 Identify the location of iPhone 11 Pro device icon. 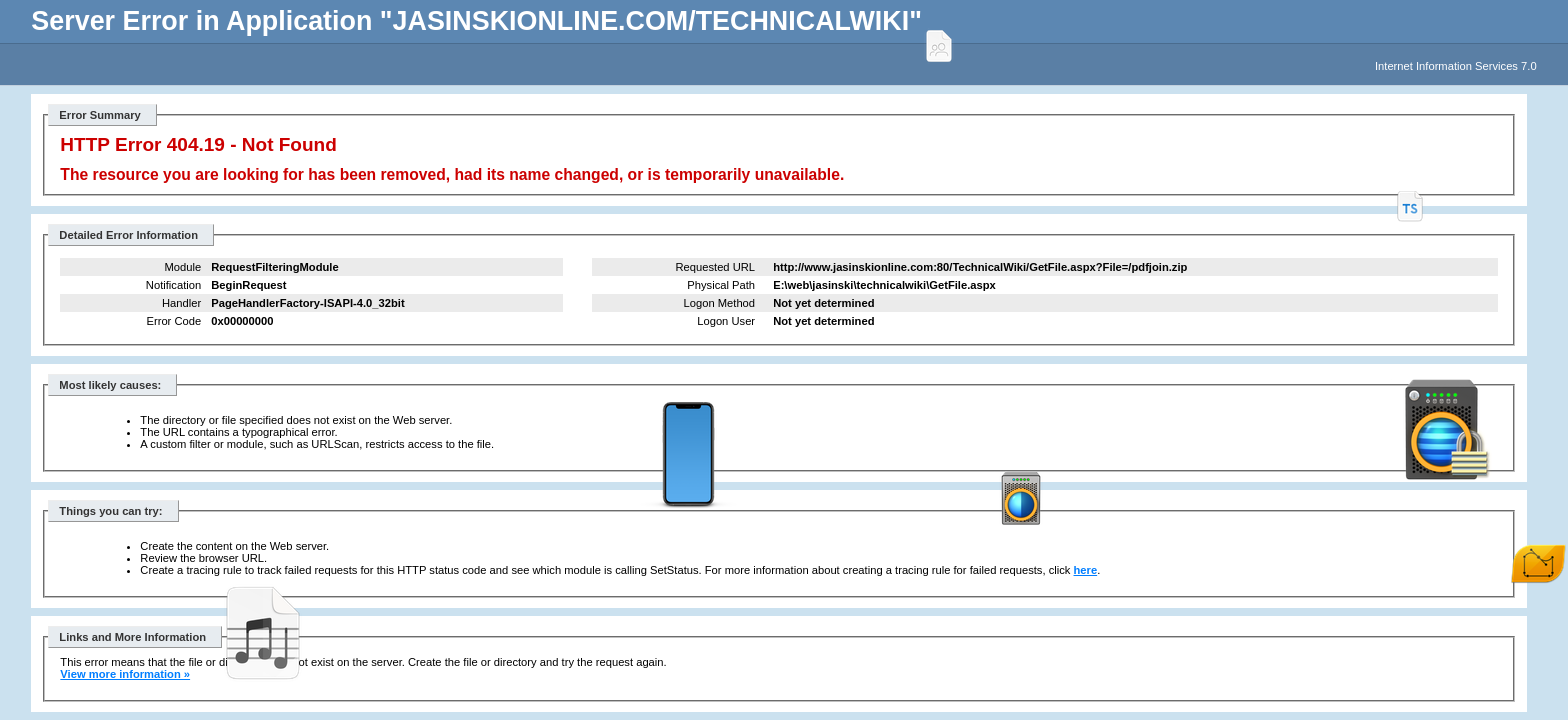
(688, 455).